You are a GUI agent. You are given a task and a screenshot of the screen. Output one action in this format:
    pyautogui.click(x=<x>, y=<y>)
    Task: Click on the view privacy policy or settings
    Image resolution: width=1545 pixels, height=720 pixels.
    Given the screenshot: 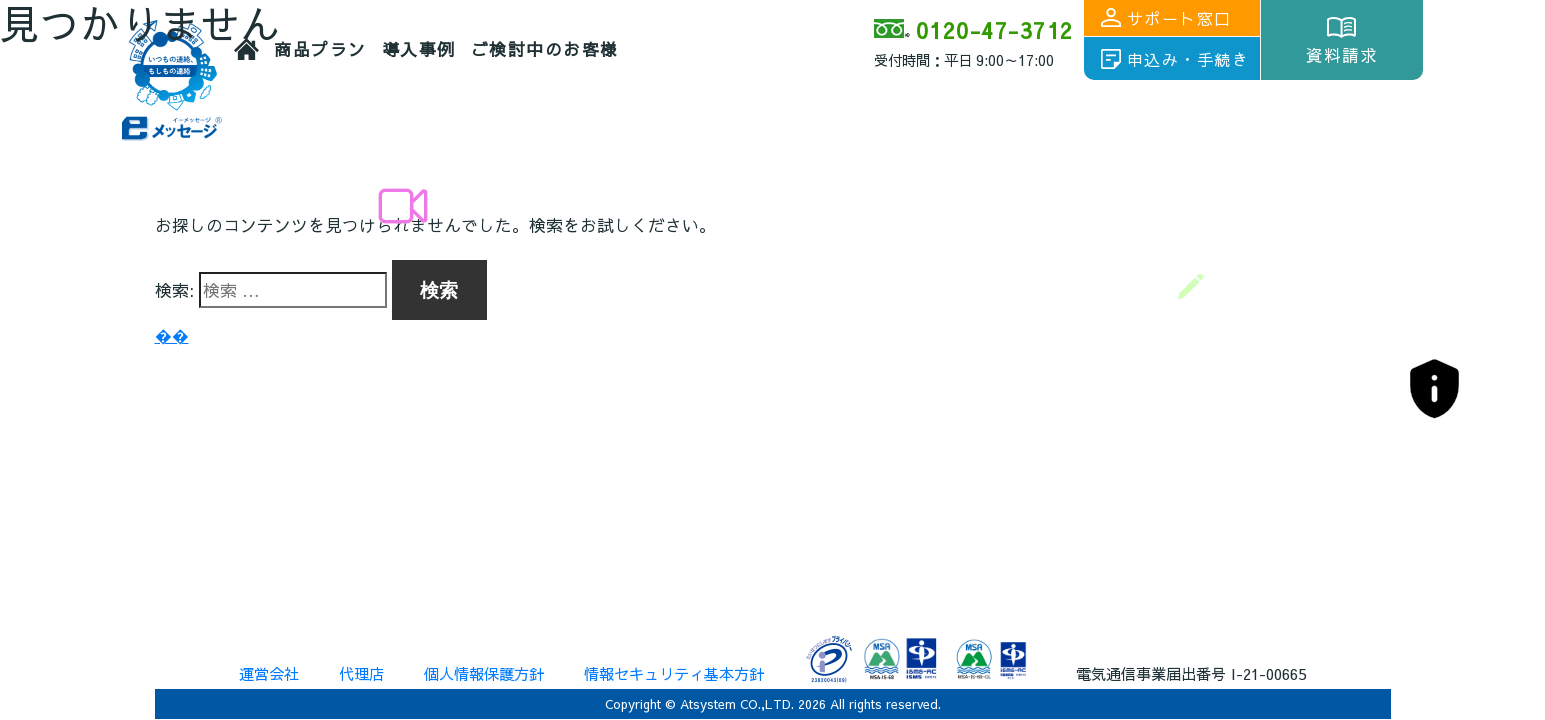 What is the action you would take?
    pyautogui.click(x=1434, y=388)
    